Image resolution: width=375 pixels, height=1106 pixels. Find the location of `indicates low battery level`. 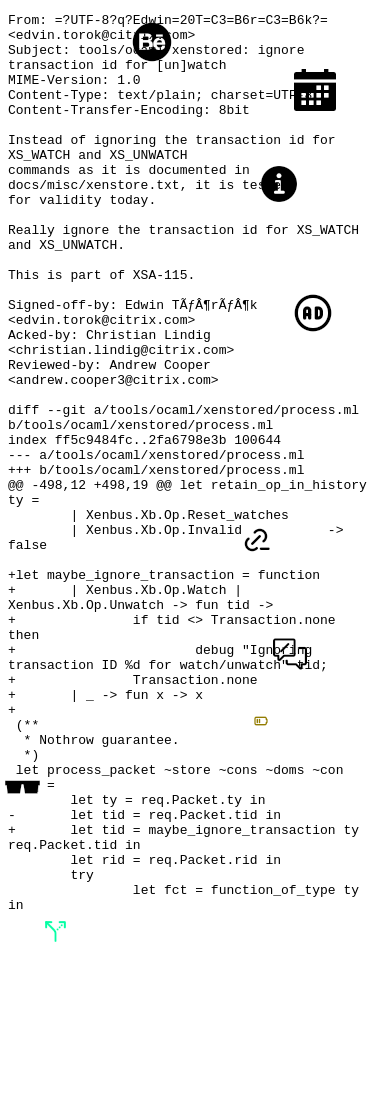

indicates low battery level is located at coordinates (261, 721).